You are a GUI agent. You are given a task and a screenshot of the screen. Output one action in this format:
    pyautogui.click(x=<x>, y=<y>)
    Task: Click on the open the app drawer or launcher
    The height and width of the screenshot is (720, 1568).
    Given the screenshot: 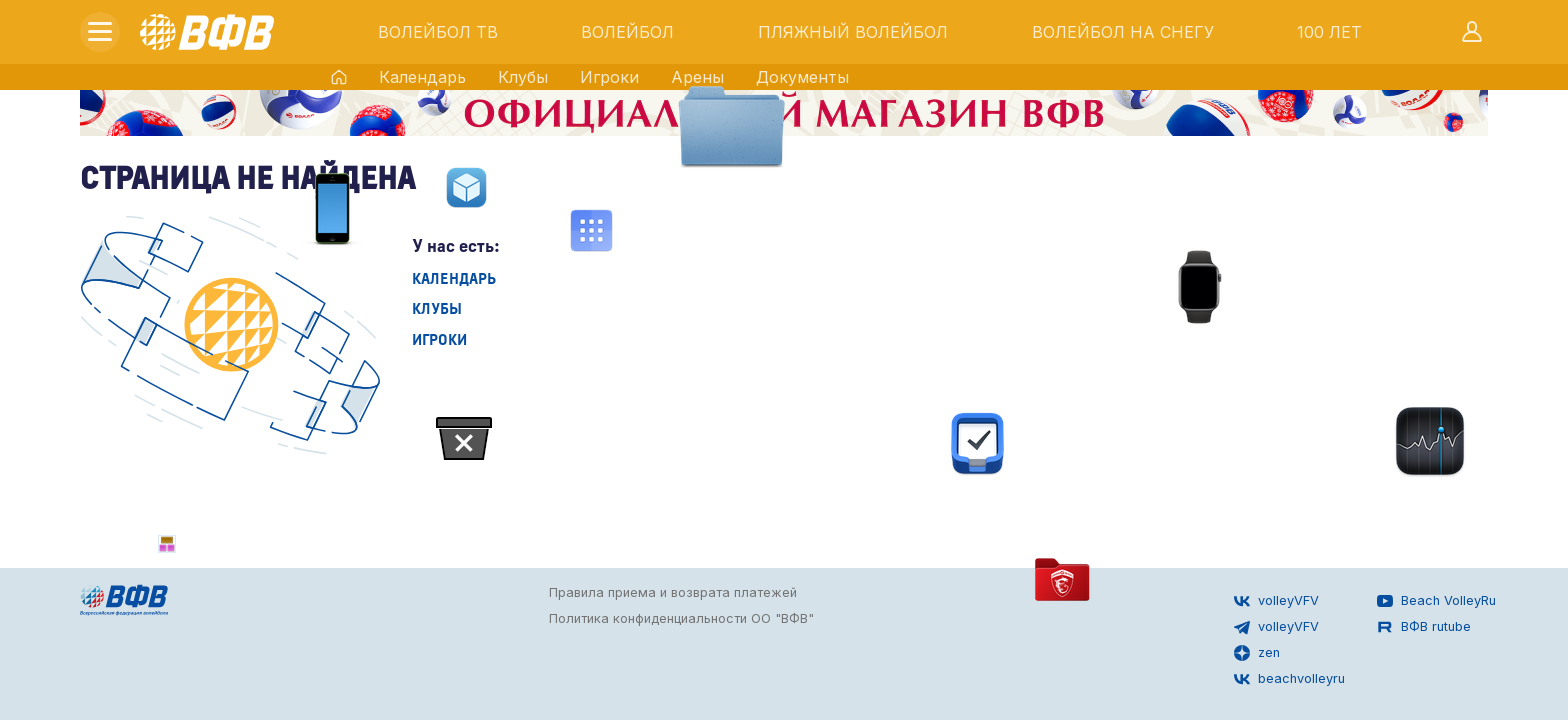 What is the action you would take?
    pyautogui.click(x=591, y=230)
    